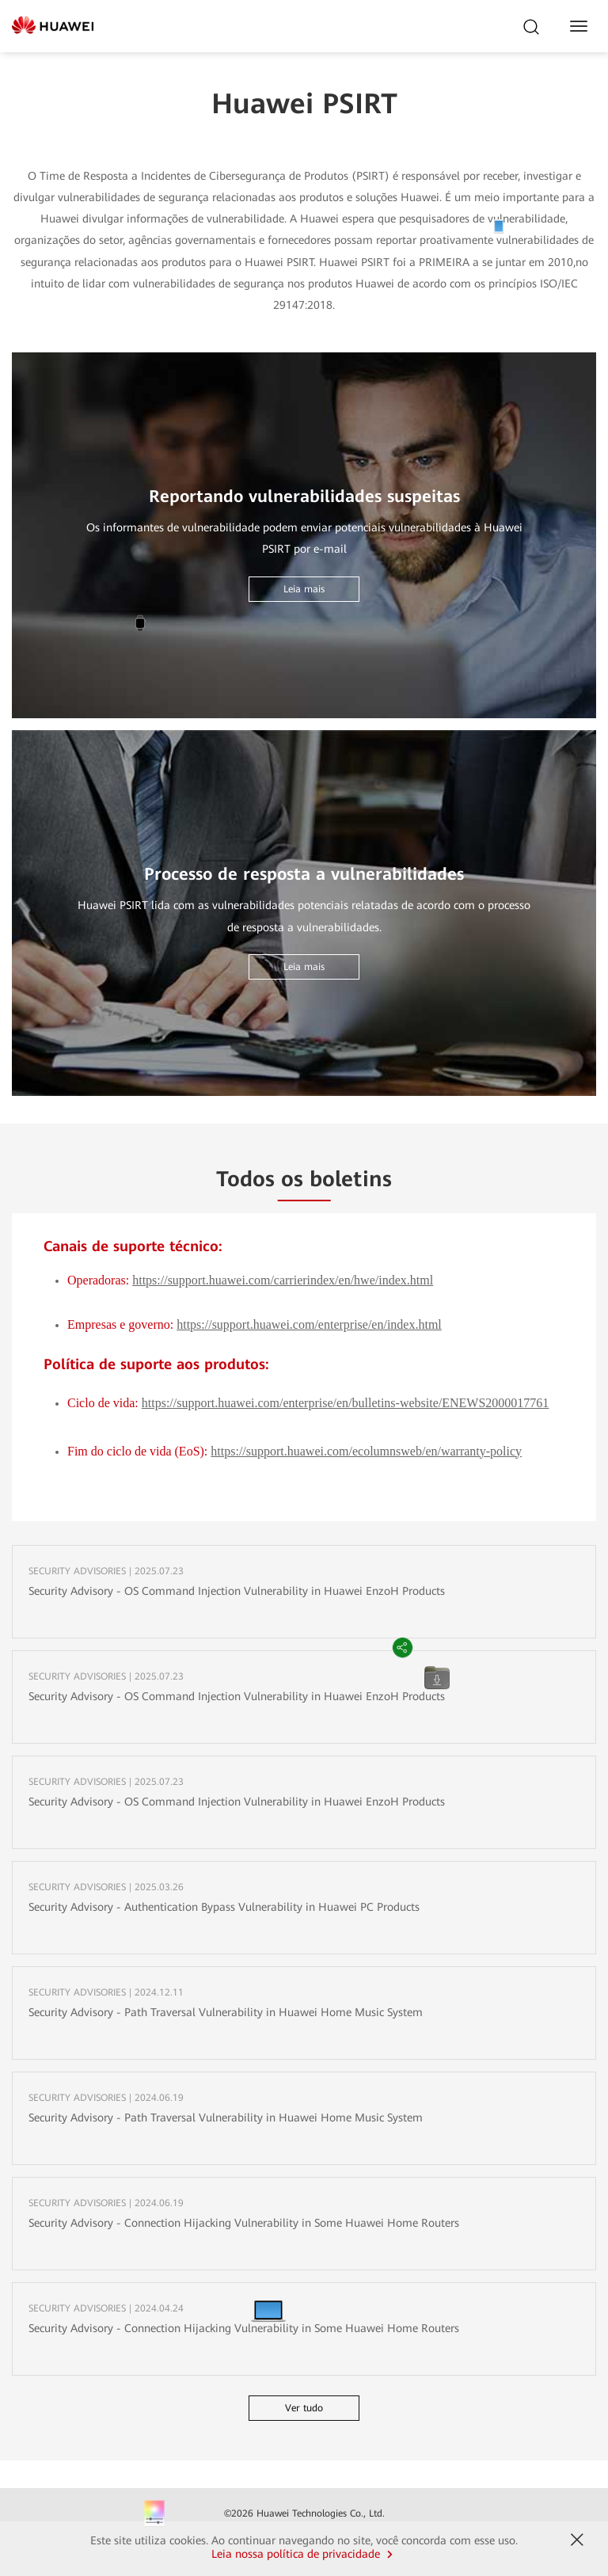 This screenshot has width=608, height=2576. Describe the element at coordinates (437, 1677) in the screenshot. I see `open downloads folder` at that location.